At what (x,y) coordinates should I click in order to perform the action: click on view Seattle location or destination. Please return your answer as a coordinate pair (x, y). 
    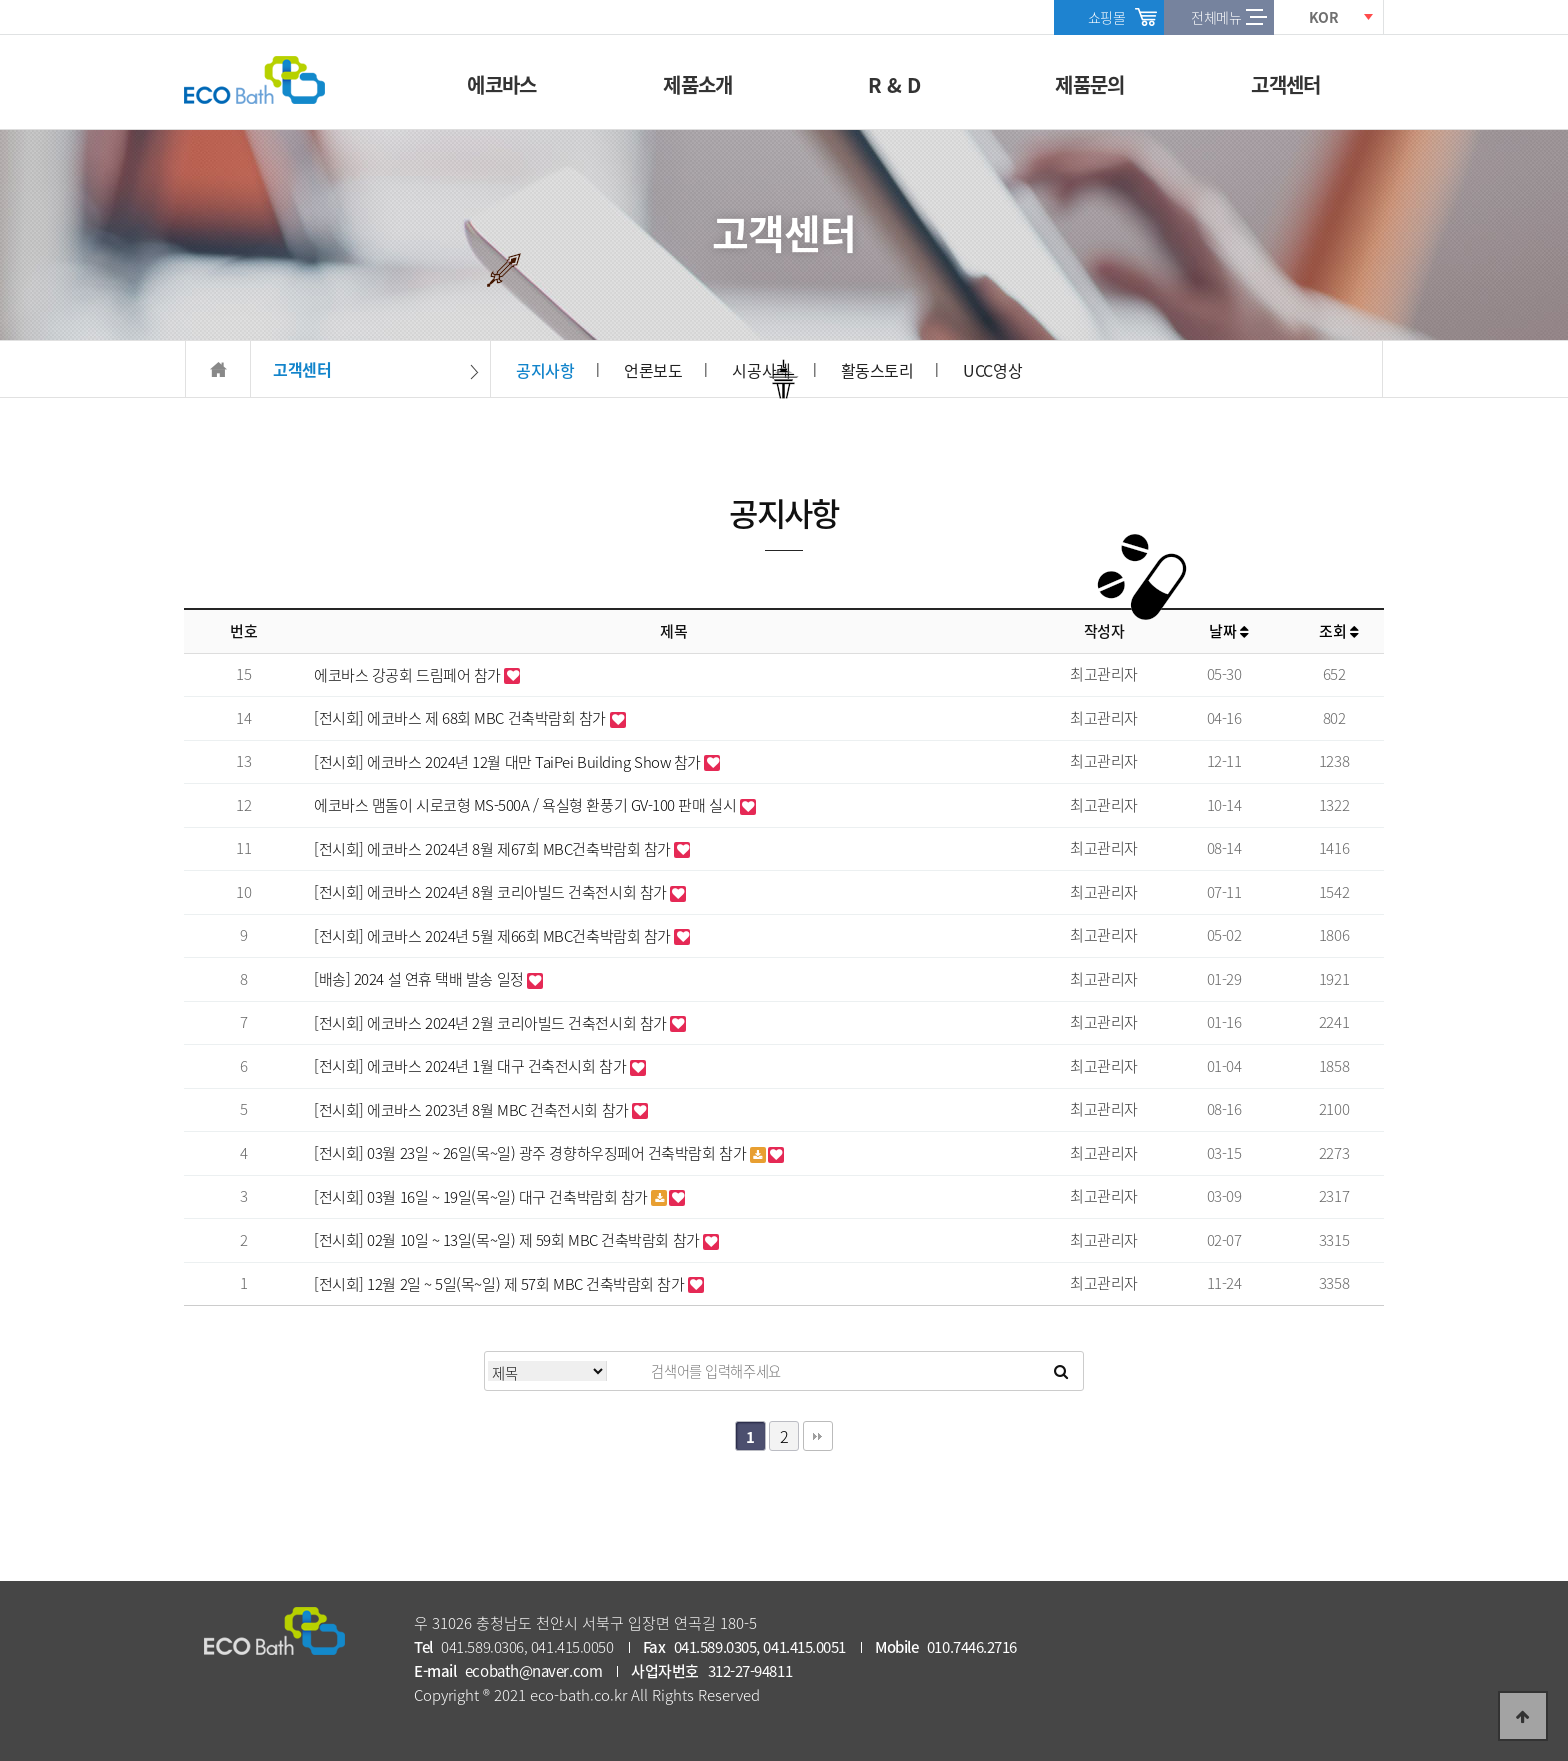
    Looking at the image, I should click on (783, 378).